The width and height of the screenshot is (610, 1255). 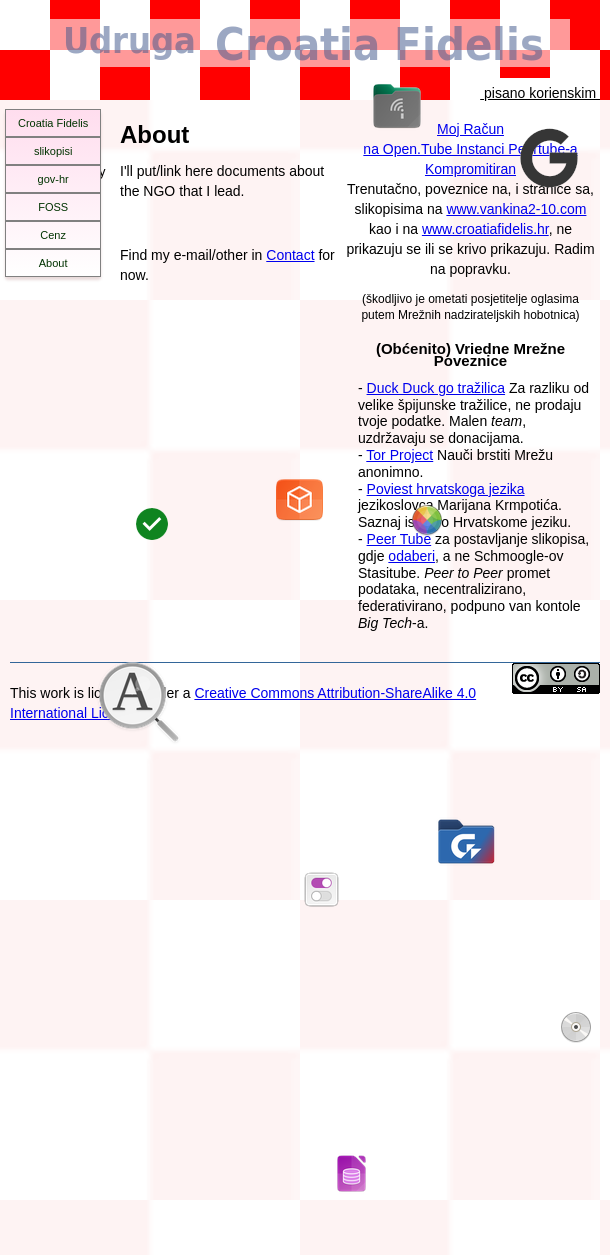 I want to click on open insync cloud sync folder, so click(x=397, y=106).